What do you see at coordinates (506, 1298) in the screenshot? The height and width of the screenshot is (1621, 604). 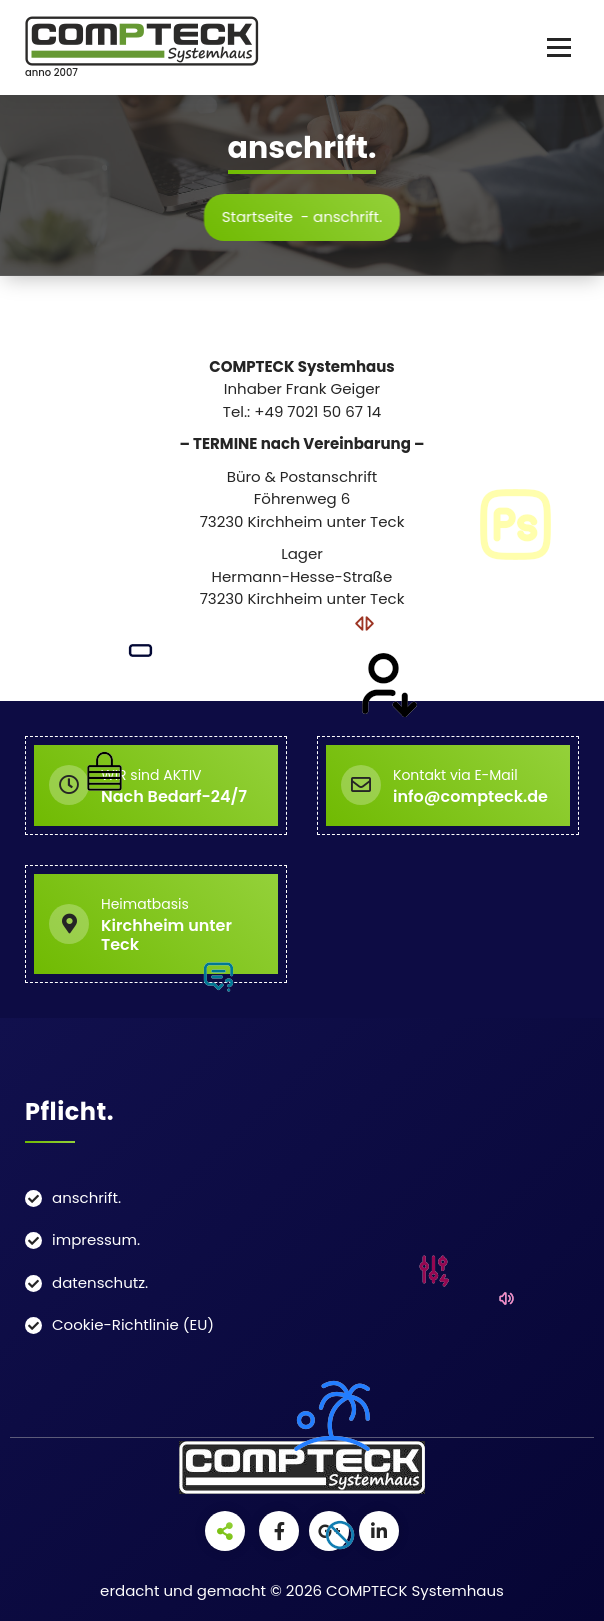 I see `adjust audio volume settings` at bounding box center [506, 1298].